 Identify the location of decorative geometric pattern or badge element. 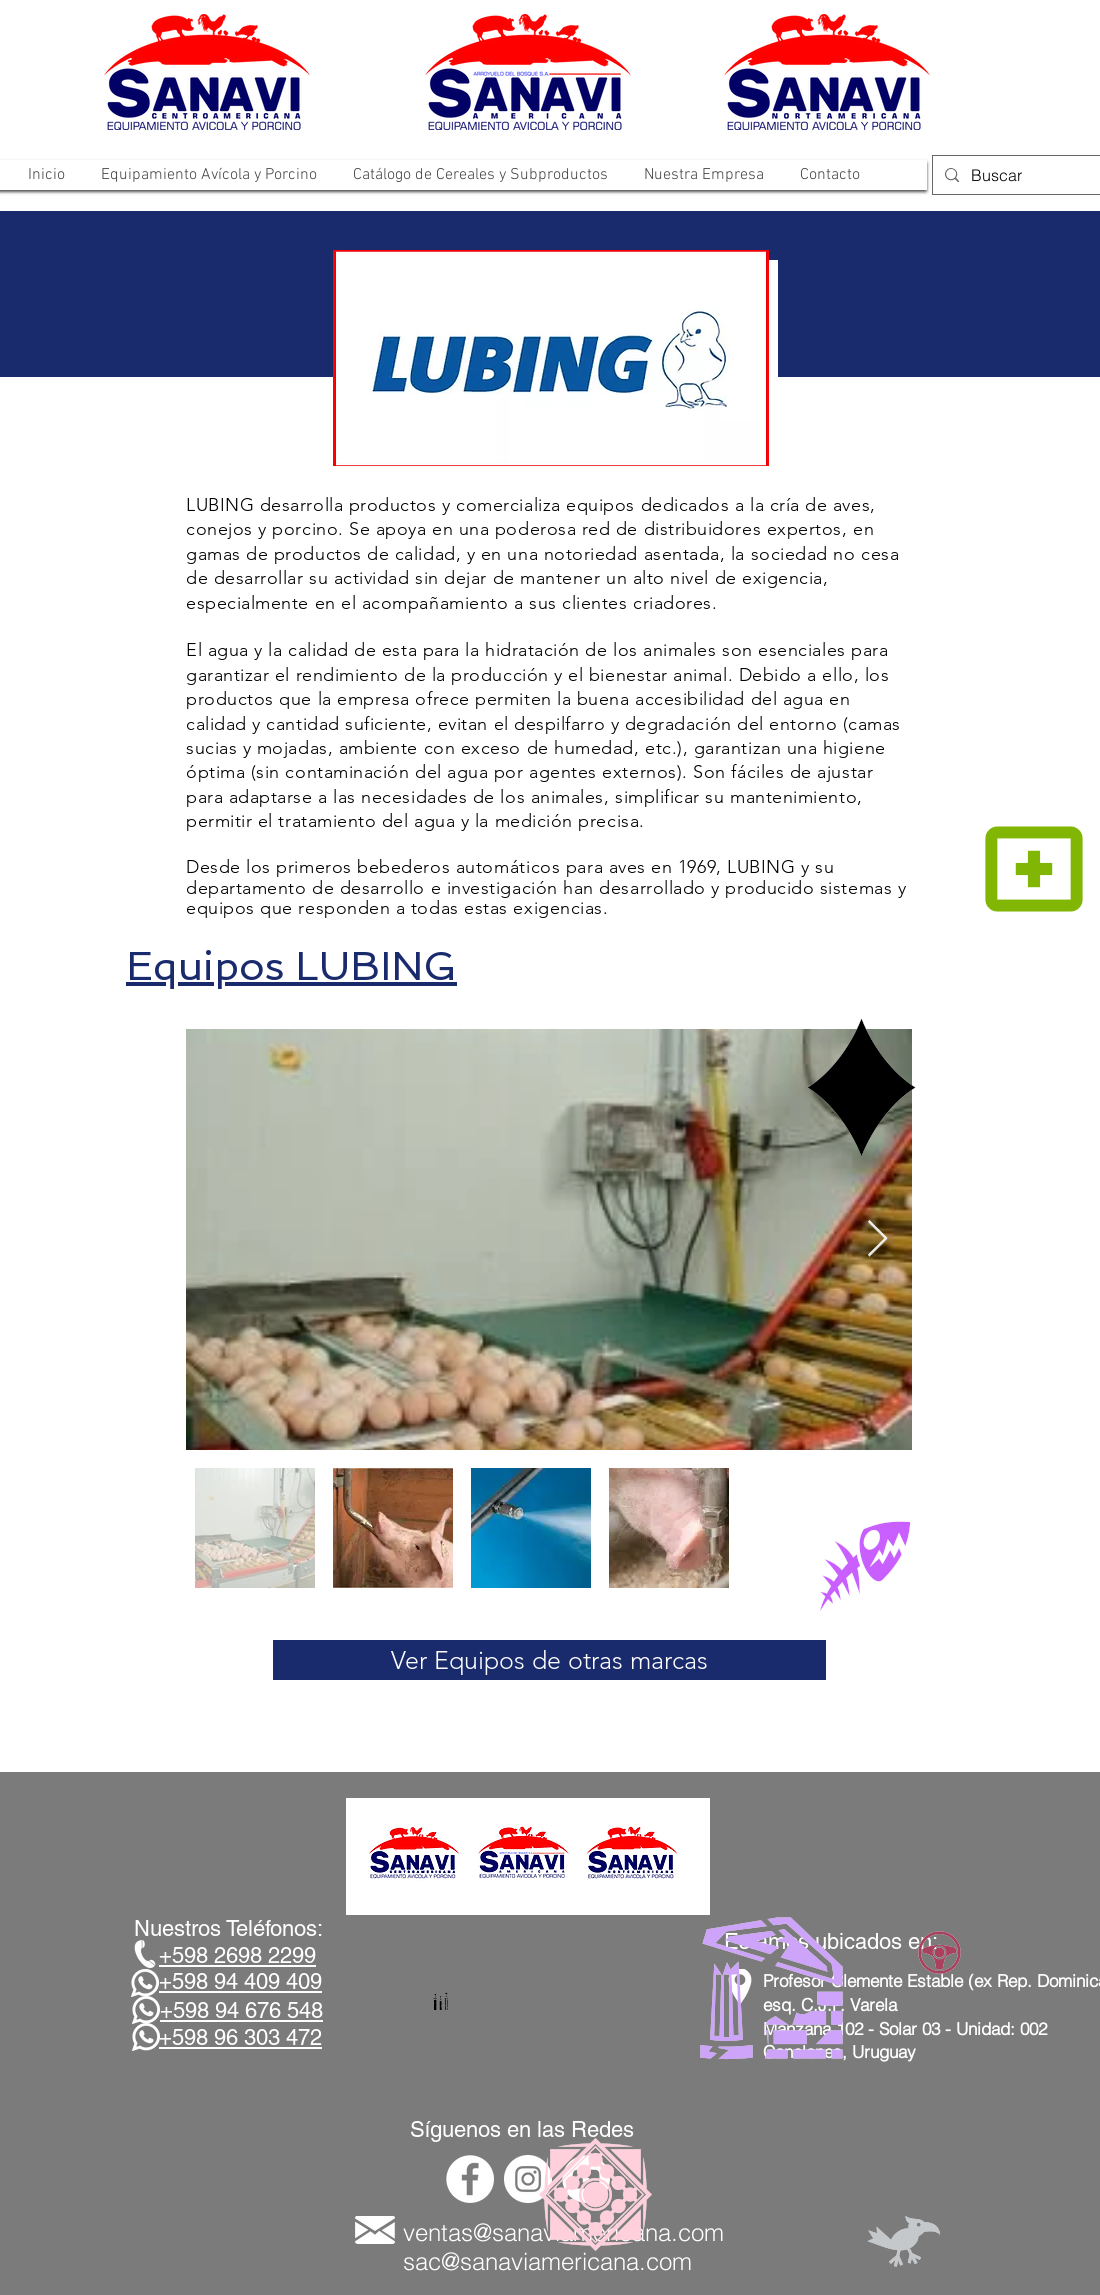
(595, 2194).